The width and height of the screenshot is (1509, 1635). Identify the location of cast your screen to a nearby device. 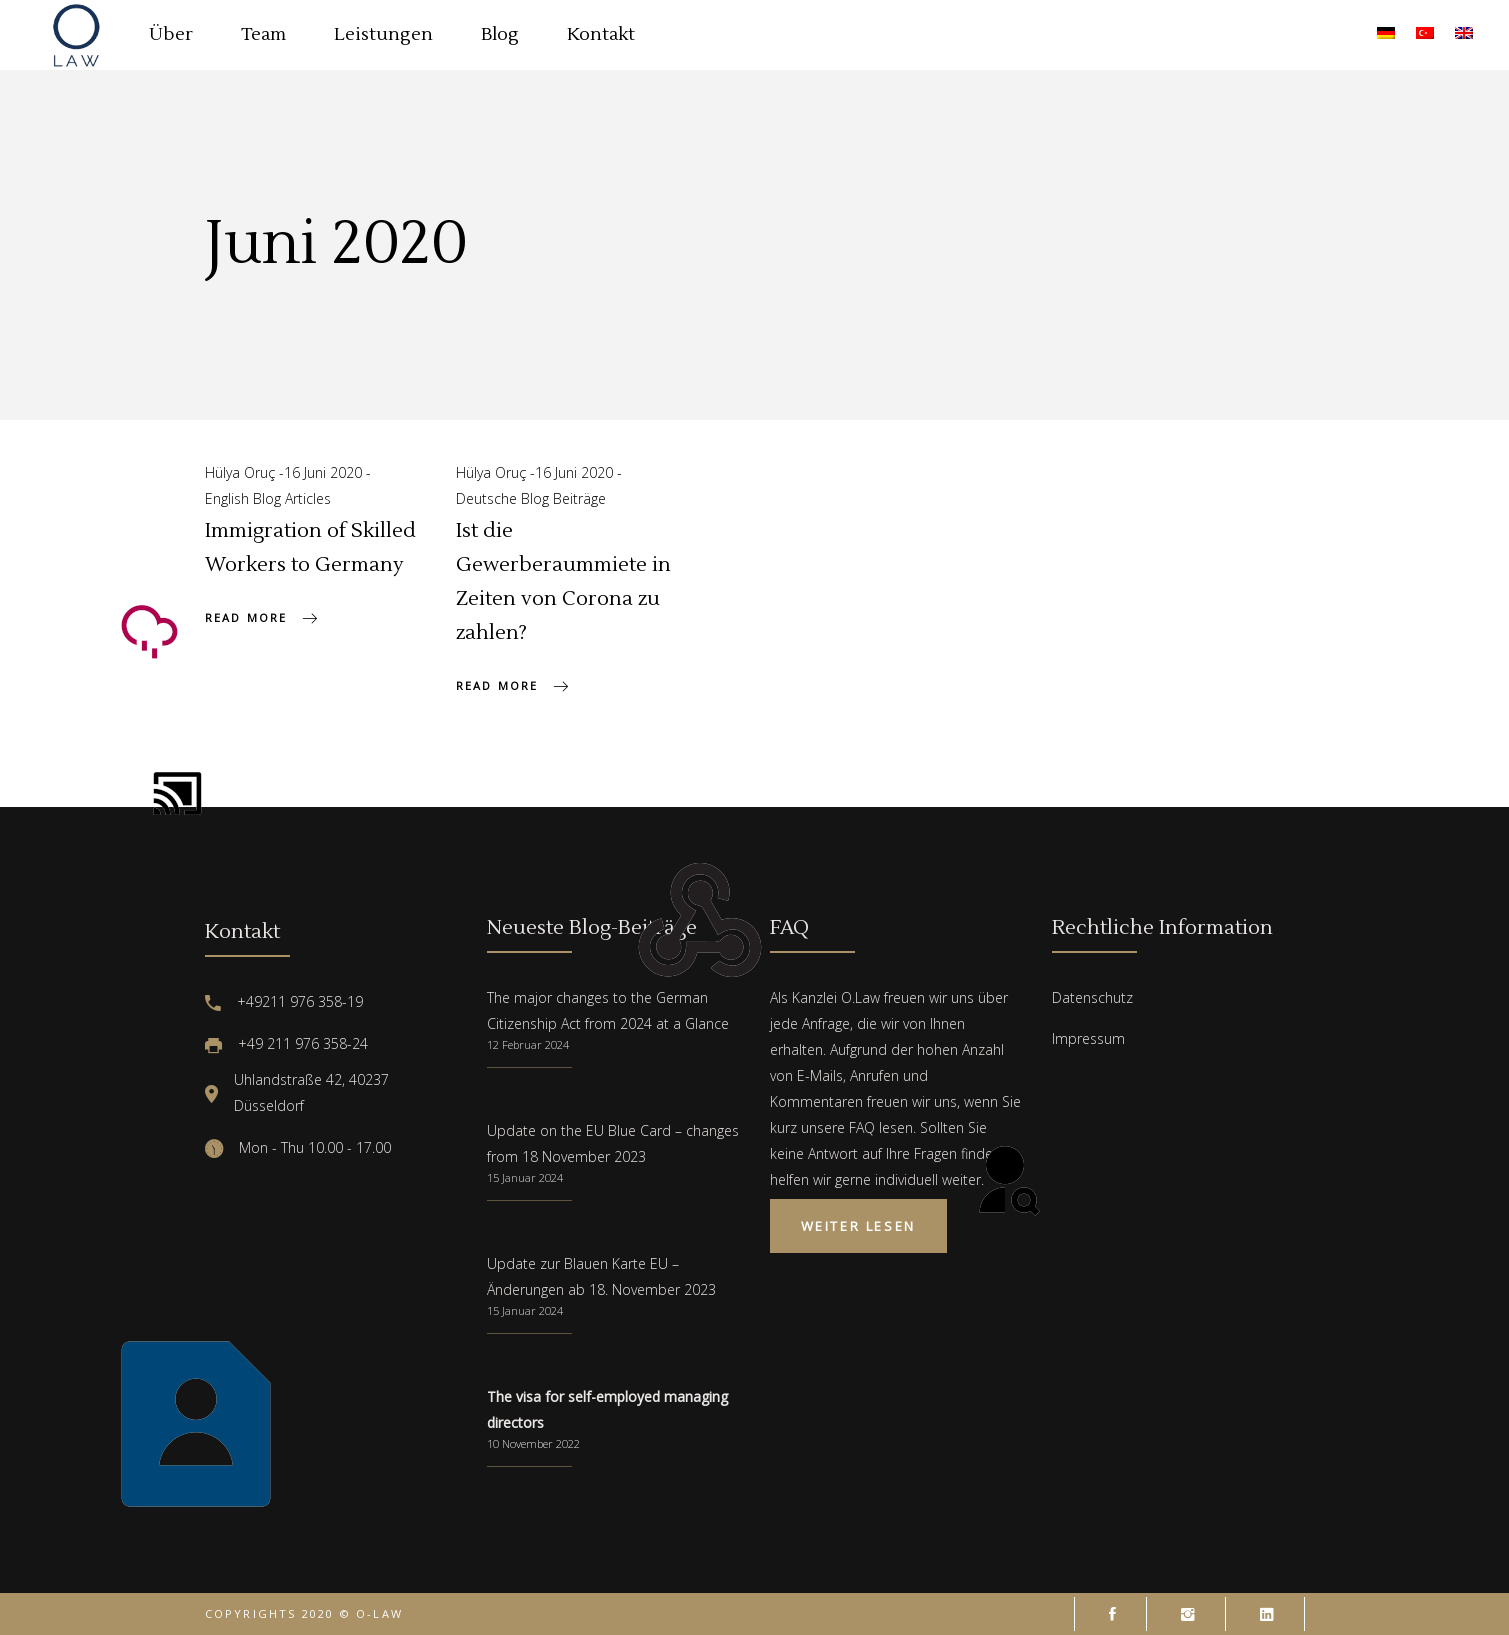
(177, 793).